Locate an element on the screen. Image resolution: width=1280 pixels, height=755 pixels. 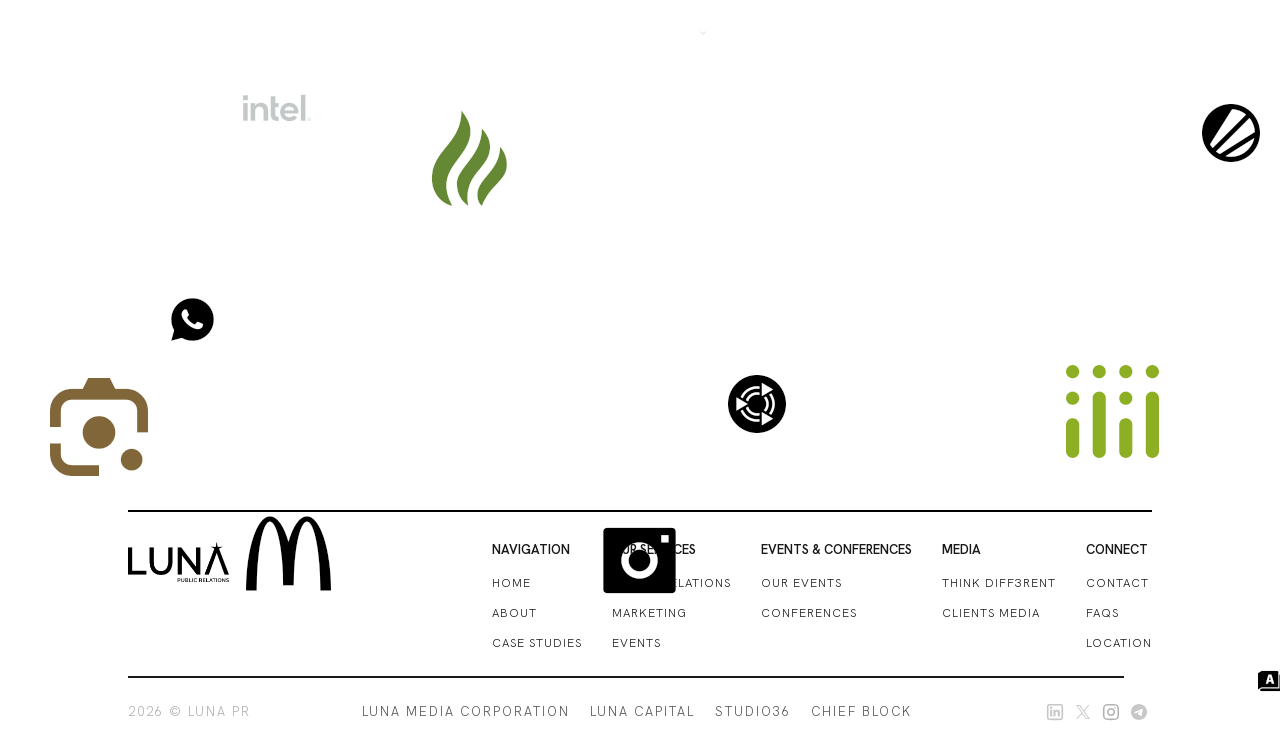
open AutoCAD application is located at coordinates (1269, 681).